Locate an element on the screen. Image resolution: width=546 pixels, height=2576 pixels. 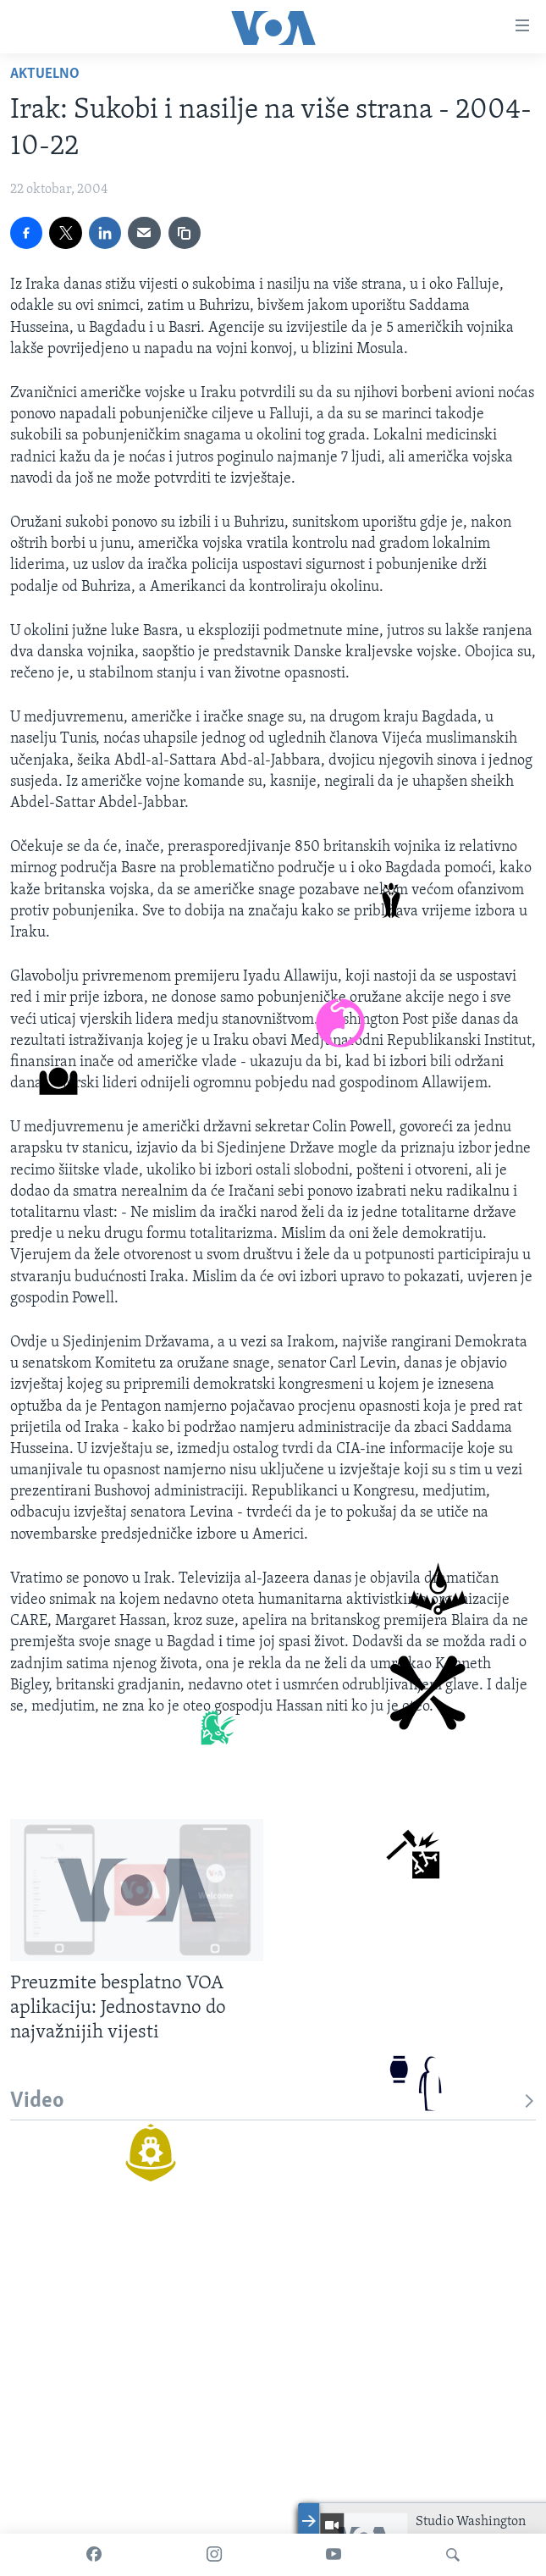
indicates a grease trap or oil collection hazard is located at coordinates (438, 1590).